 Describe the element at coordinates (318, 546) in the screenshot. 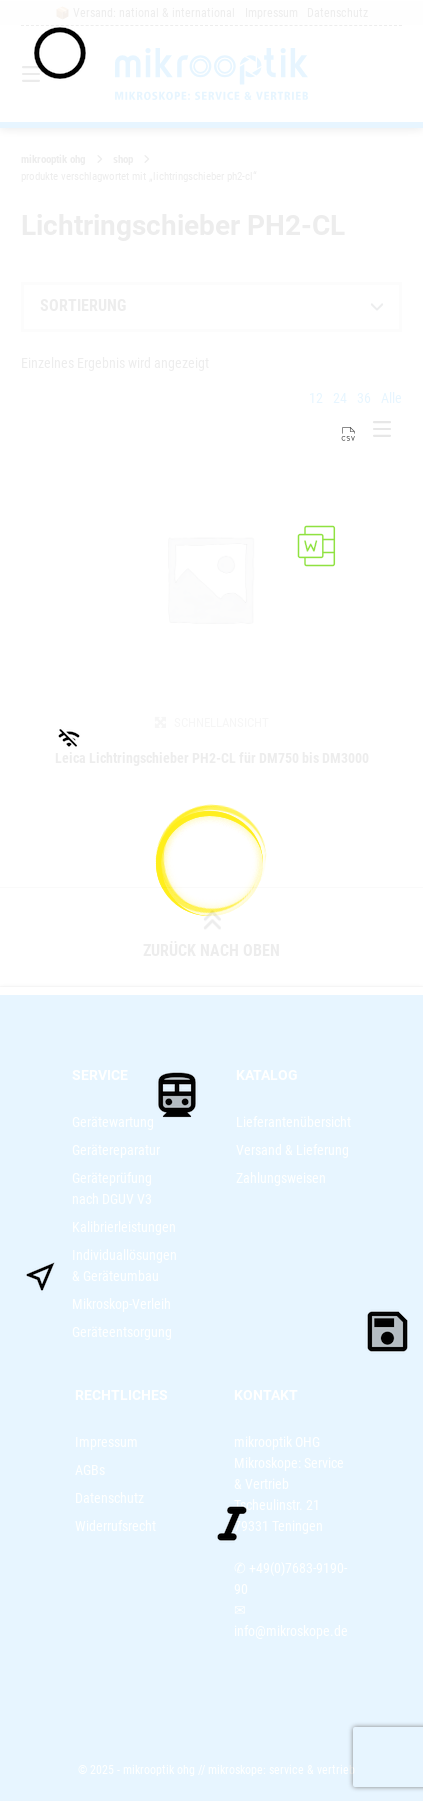

I see `open Microsoft Word` at that location.